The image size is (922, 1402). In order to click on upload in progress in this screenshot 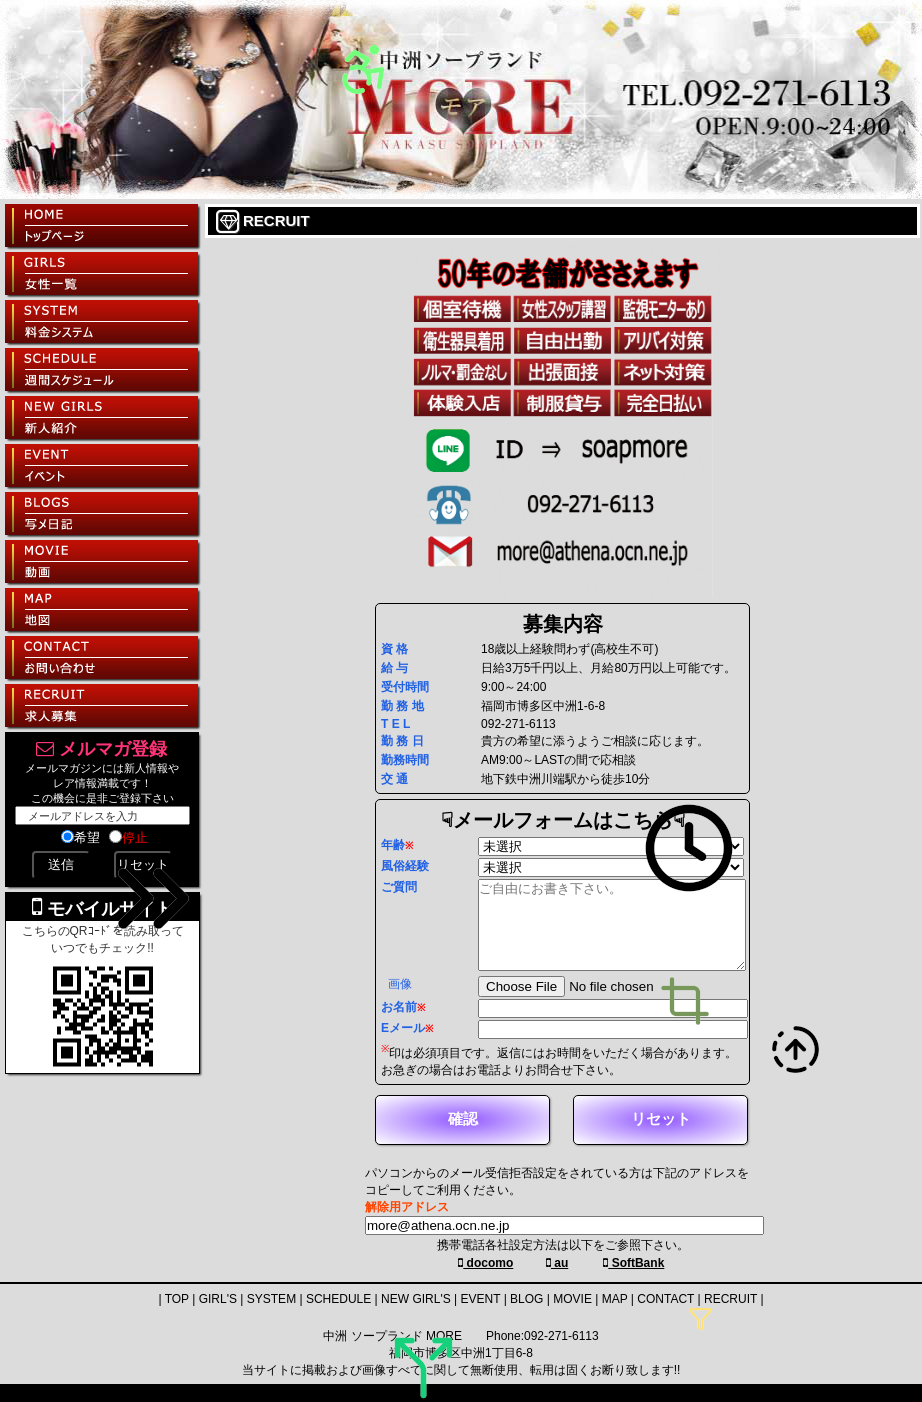, I will do `click(795, 1049)`.